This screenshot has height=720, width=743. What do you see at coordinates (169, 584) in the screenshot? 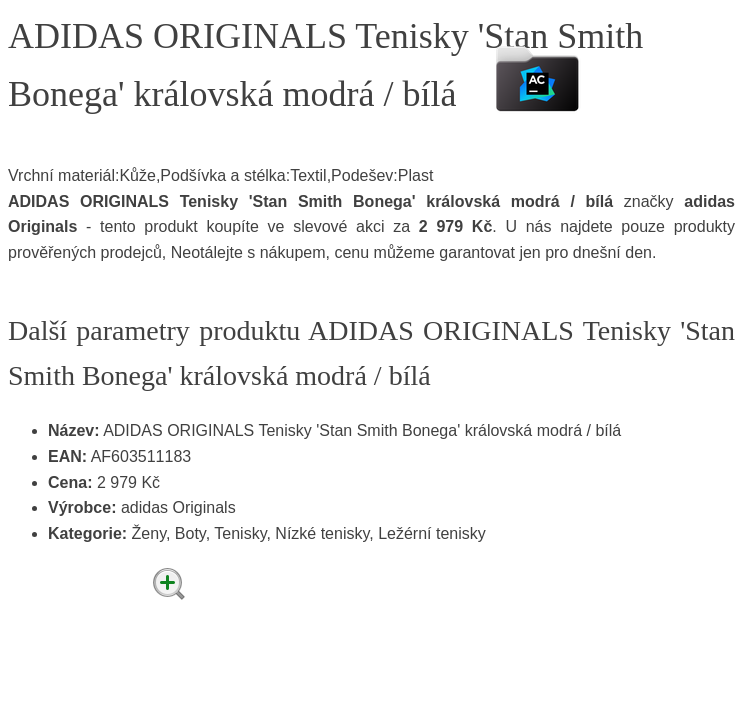
I see `zoom in on file or document content` at bounding box center [169, 584].